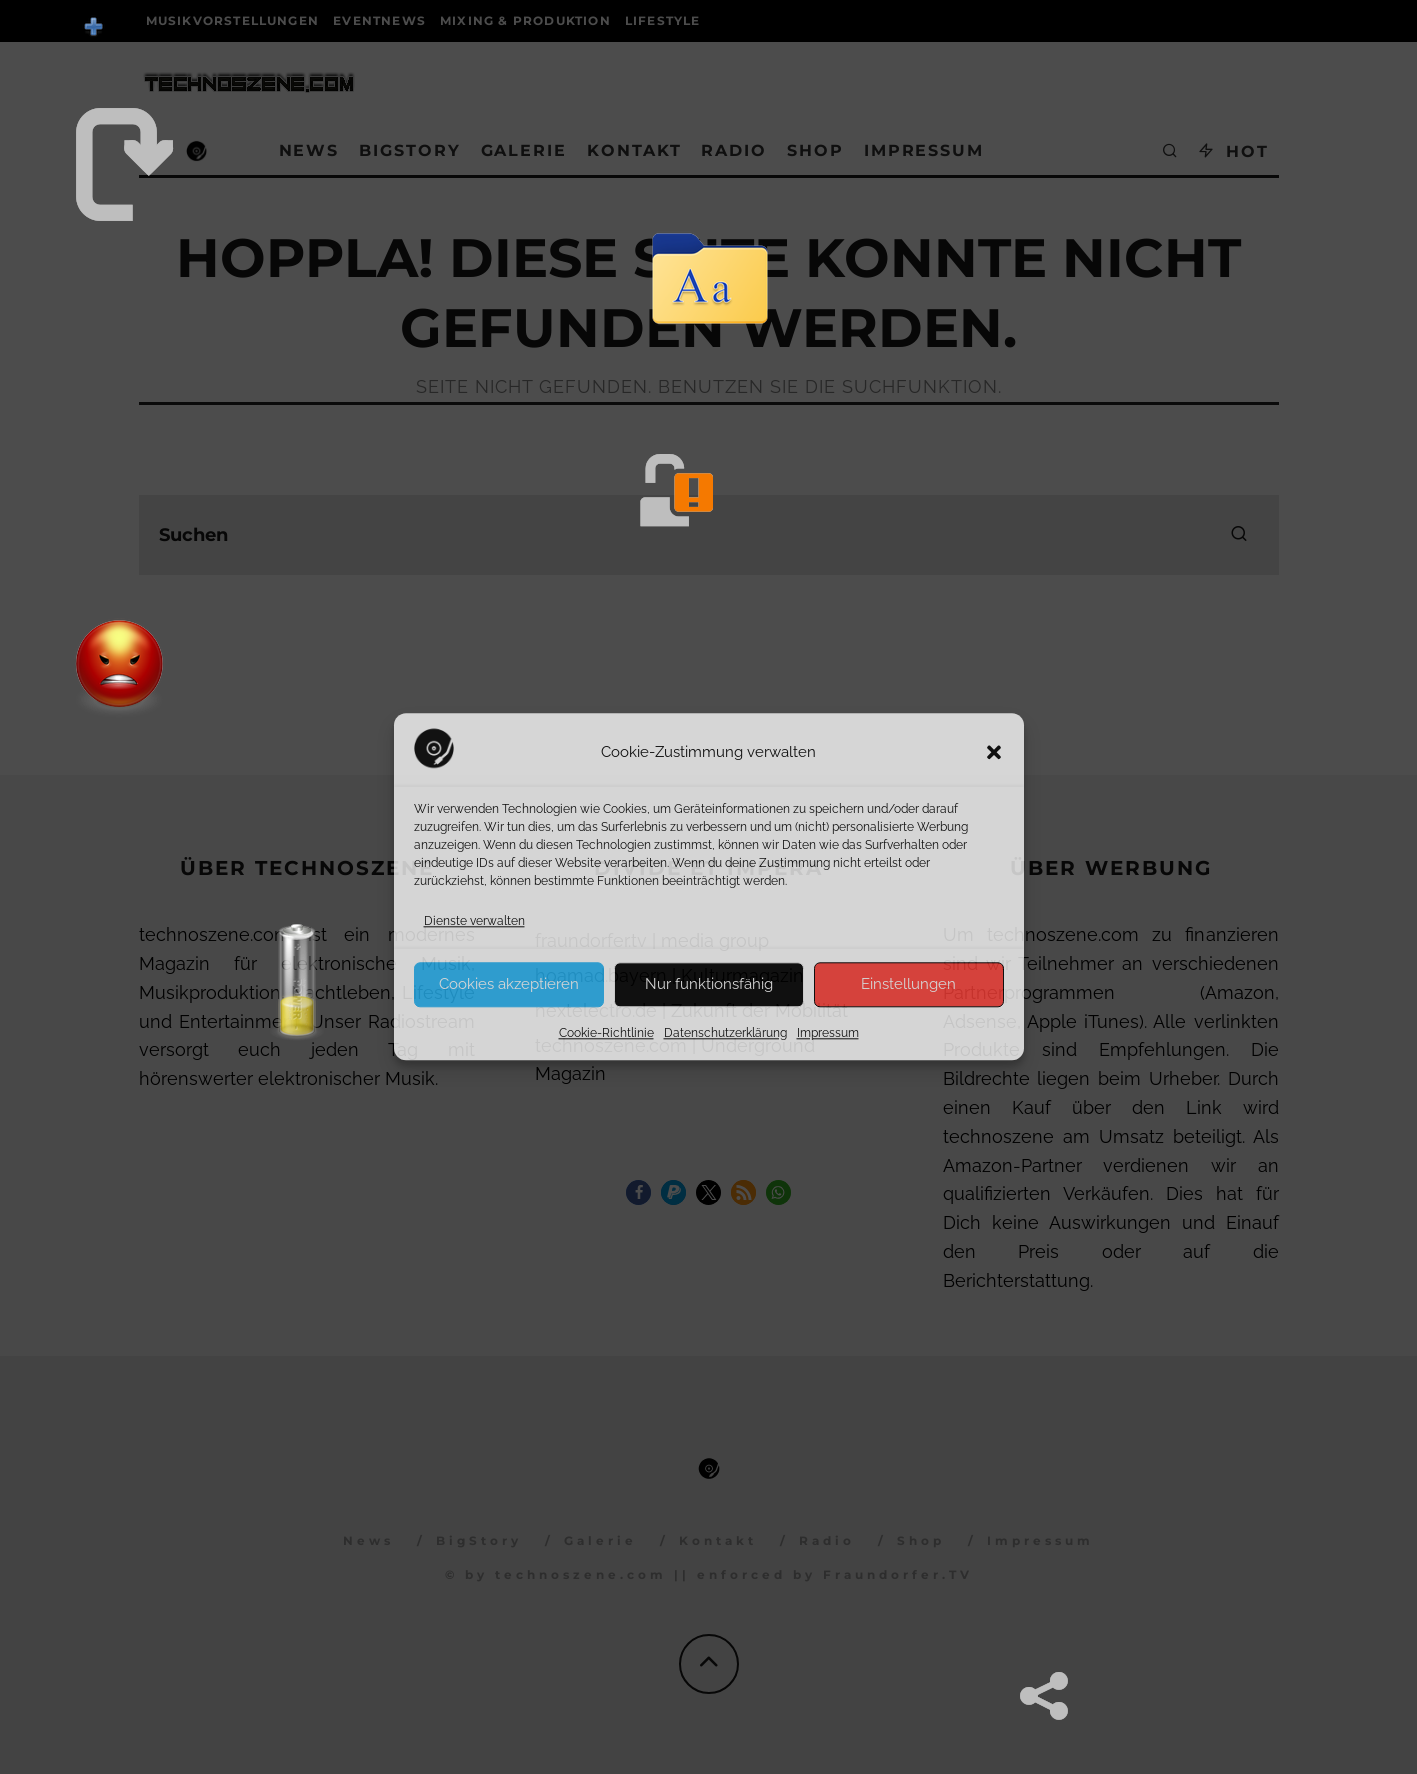 The height and width of the screenshot is (1774, 1417). I want to click on indicates angry or frustrated reaction, so click(118, 666).